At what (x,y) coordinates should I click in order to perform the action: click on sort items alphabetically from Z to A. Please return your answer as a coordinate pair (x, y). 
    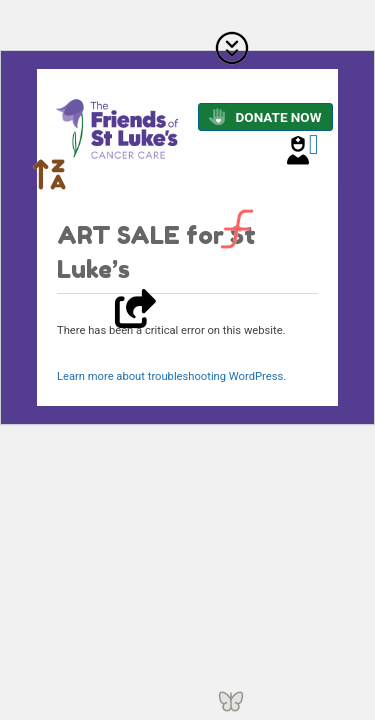
    Looking at the image, I should click on (49, 174).